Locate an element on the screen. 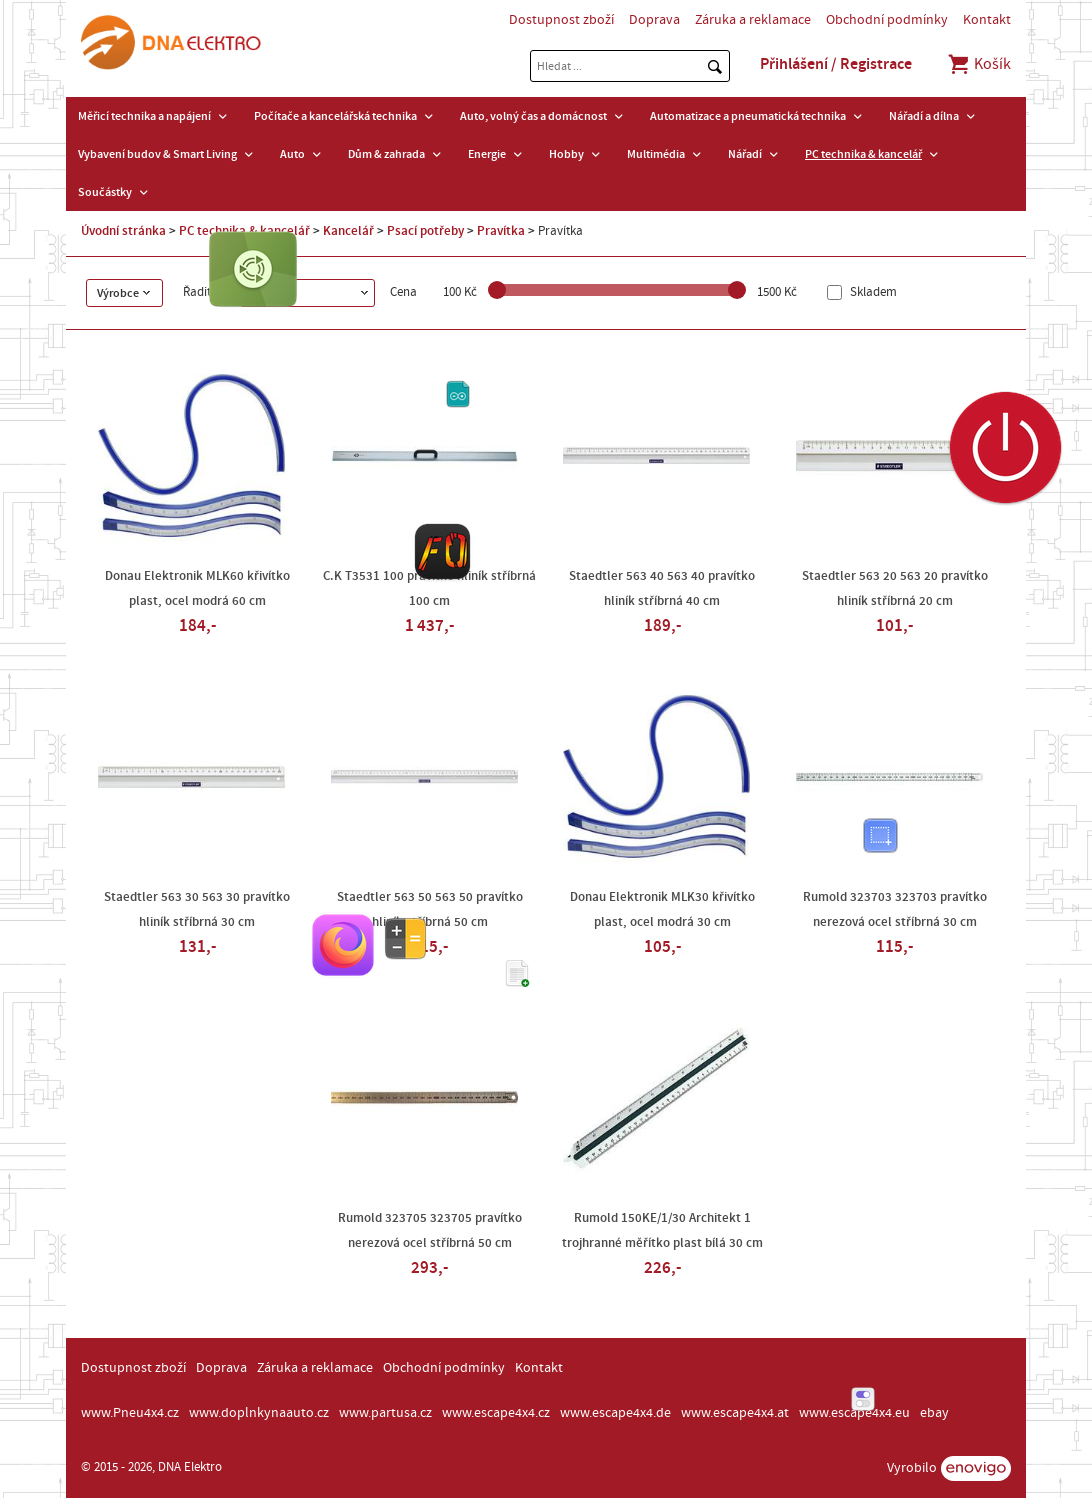 The image size is (1092, 1498). open the calculator app is located at coordinates (405, 938).